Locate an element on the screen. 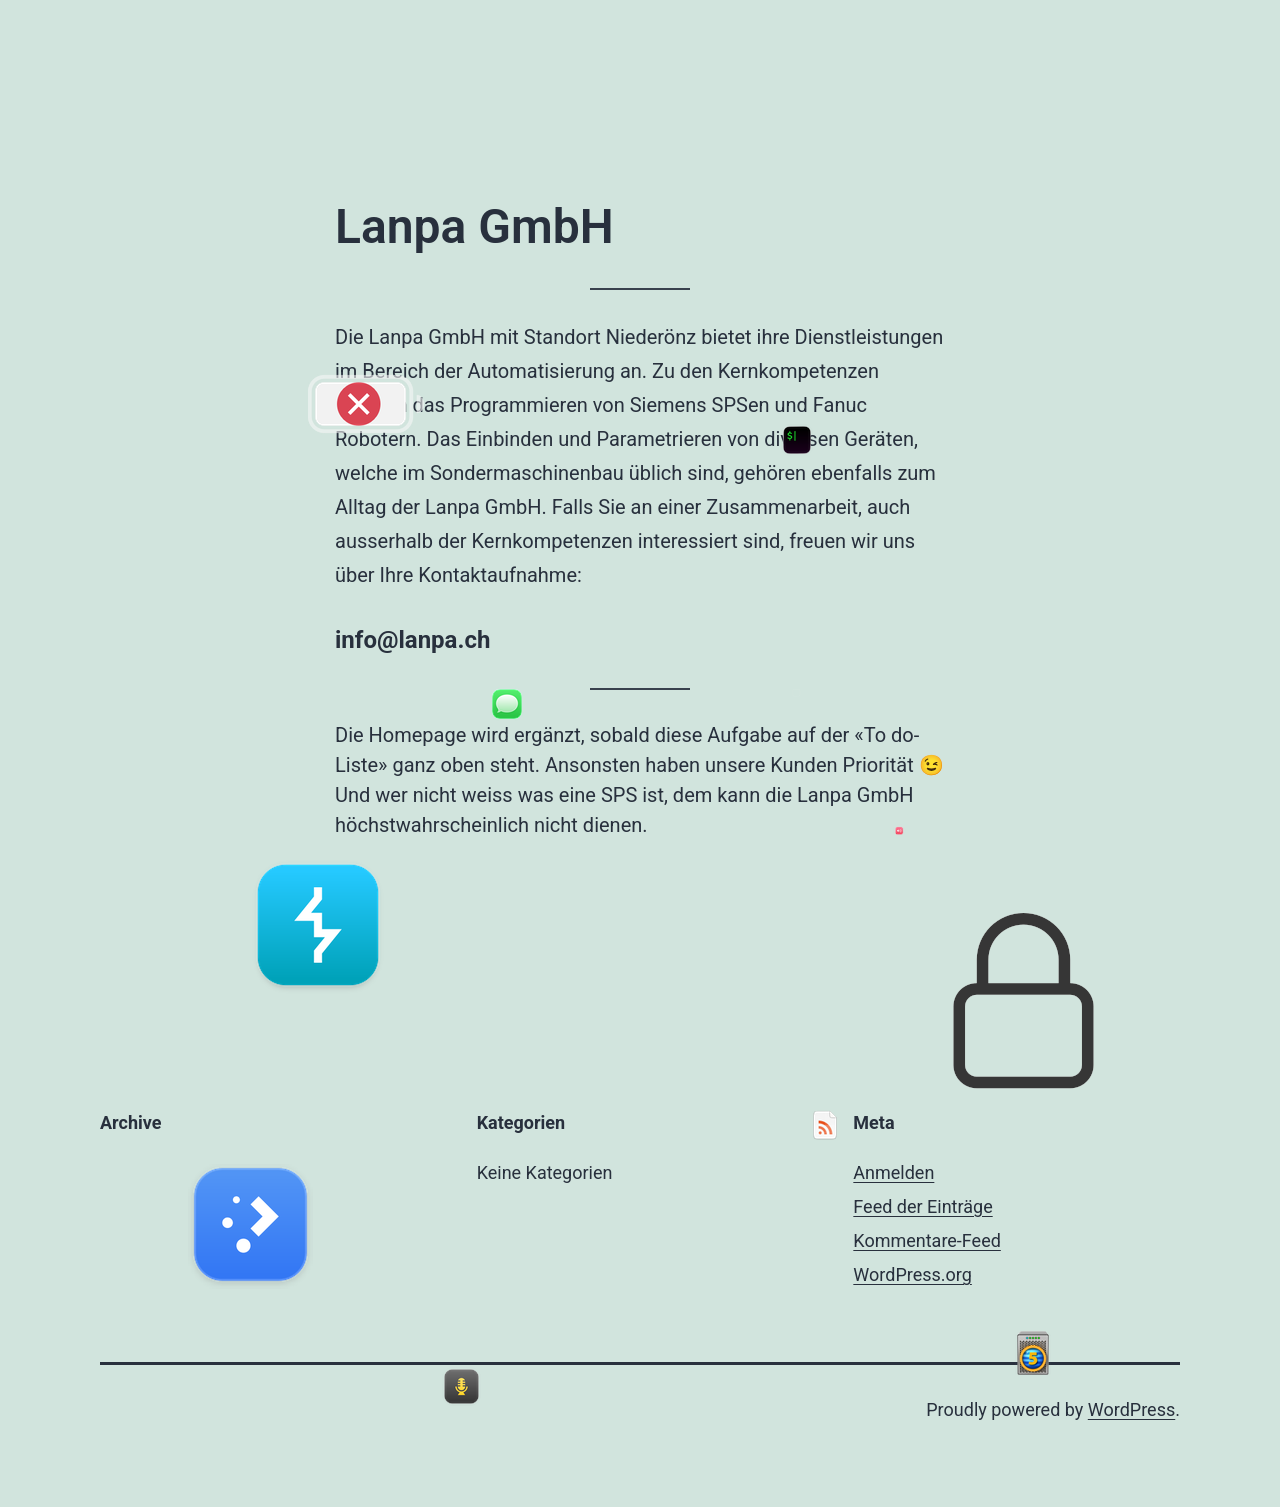 The height and width of the screenshot is (1507, 1280). indicates battery not detected or missing is located at coordinates (366, 404).